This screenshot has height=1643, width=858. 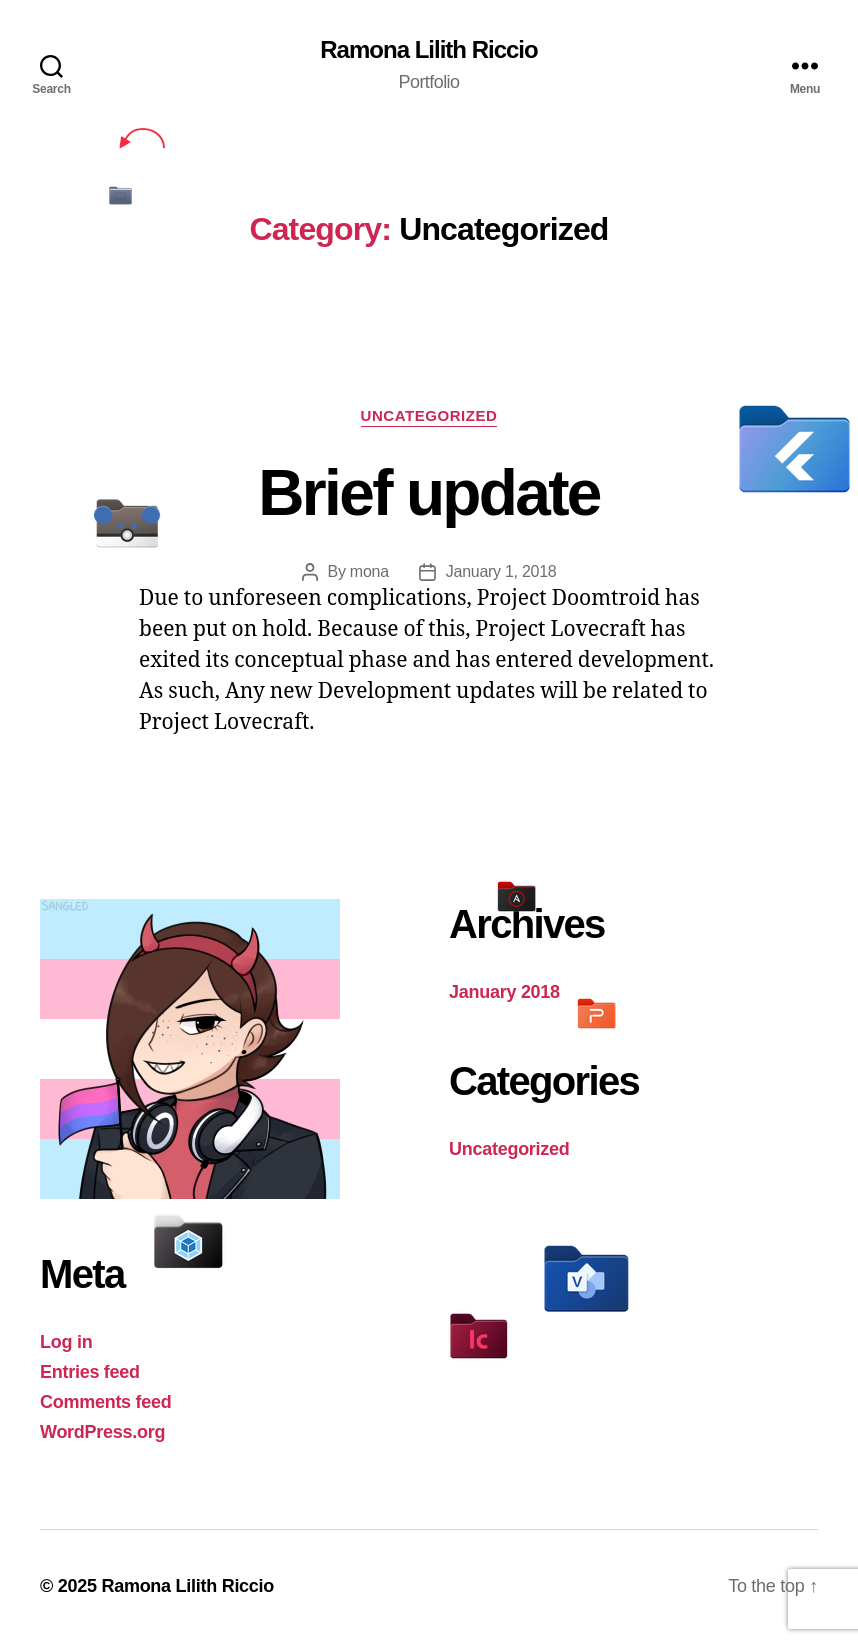 What do you see at coordinates (596, 1014) in the screenshot?
I see `open folder containing WPS presentation files` at bounding box center [596, 1014].